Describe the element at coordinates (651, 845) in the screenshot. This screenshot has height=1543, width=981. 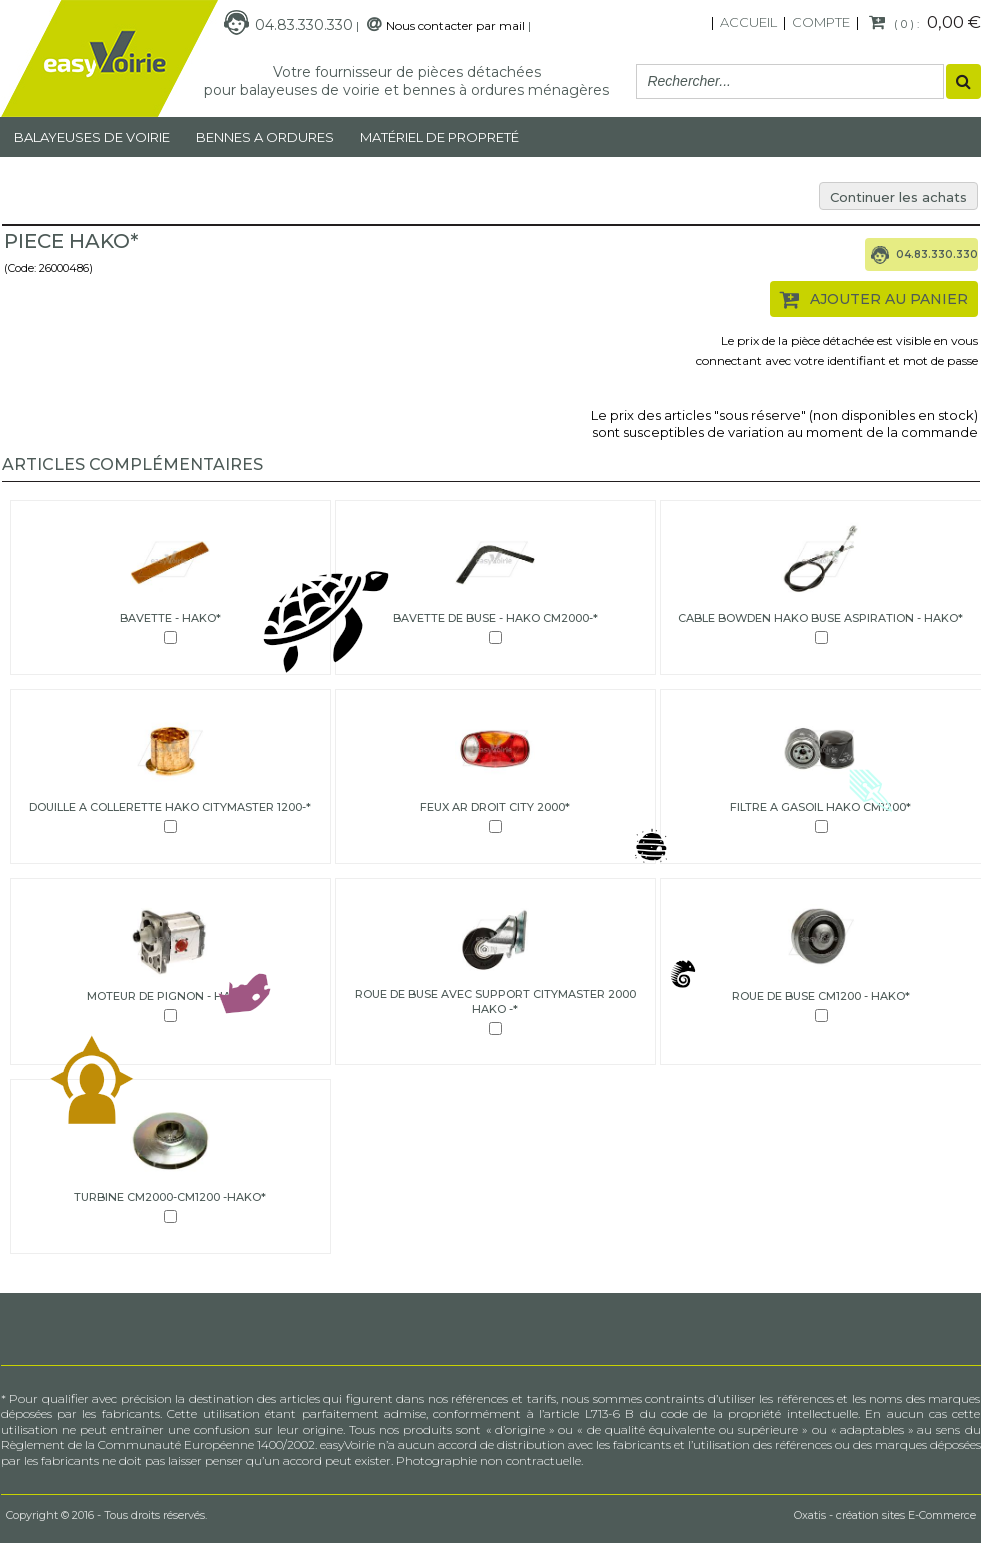
I see `view beehive or apiary location` at that location.